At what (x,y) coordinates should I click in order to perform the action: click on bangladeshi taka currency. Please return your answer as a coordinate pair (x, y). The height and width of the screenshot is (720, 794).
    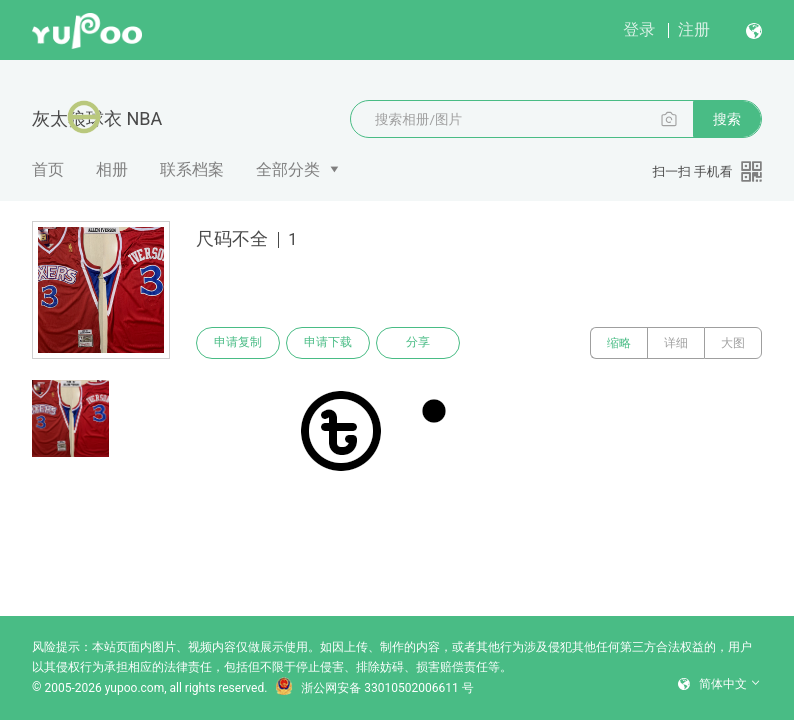
    Looking at the image, I should click on (341, 431).